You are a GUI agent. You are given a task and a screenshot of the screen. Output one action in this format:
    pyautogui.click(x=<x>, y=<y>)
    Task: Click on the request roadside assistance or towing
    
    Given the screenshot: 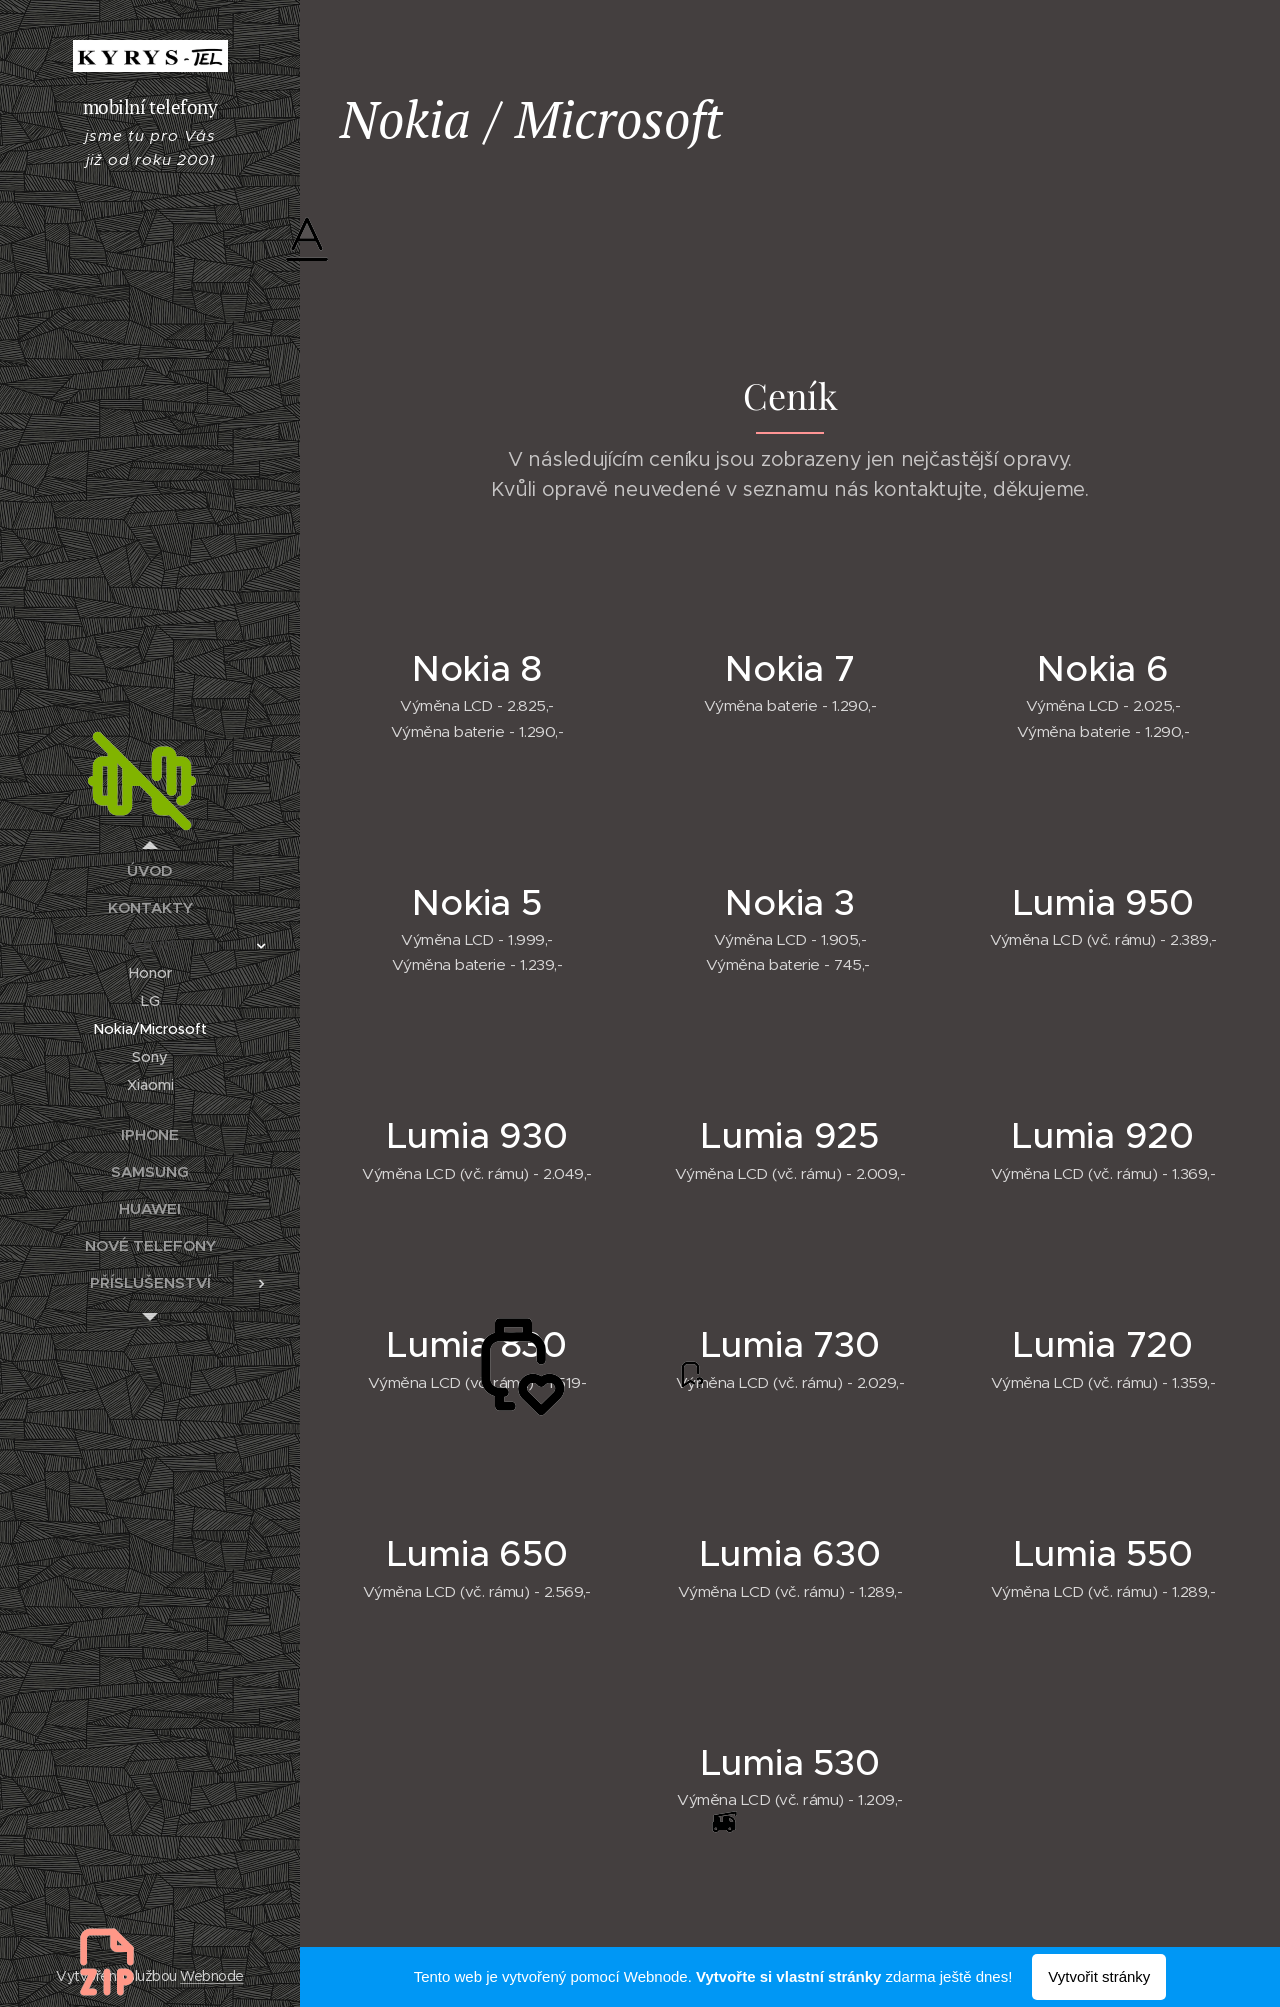 What is the action you would take?
    pyautogui.click(x=724, y=1823)
    